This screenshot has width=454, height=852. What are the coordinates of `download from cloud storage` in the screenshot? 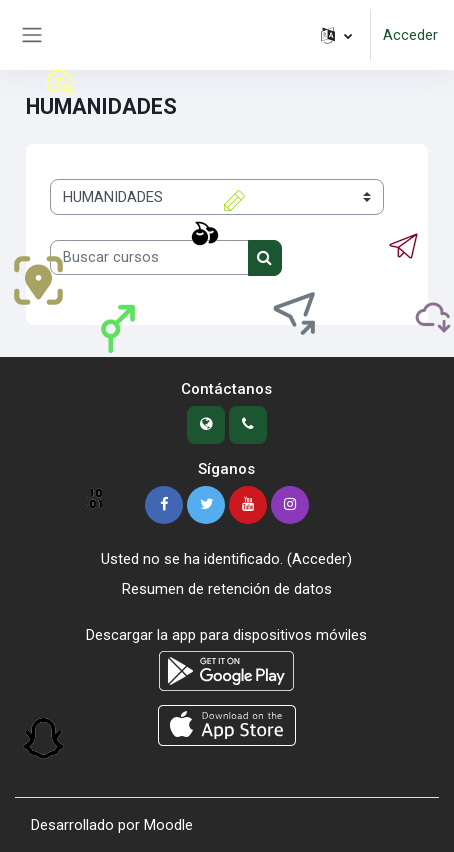 It's located at (433, 315).